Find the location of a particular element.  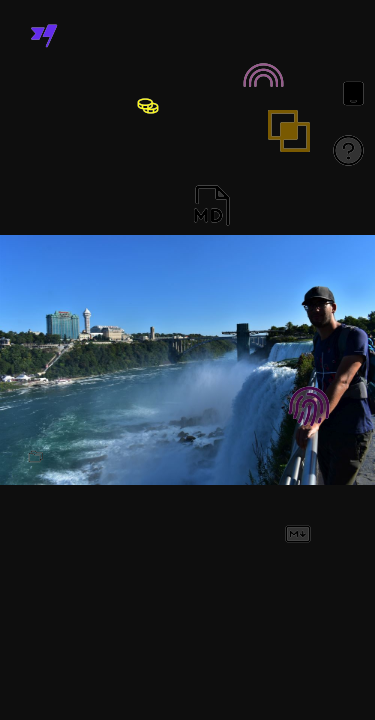

access help or support information is located at coordinates (348, 150).